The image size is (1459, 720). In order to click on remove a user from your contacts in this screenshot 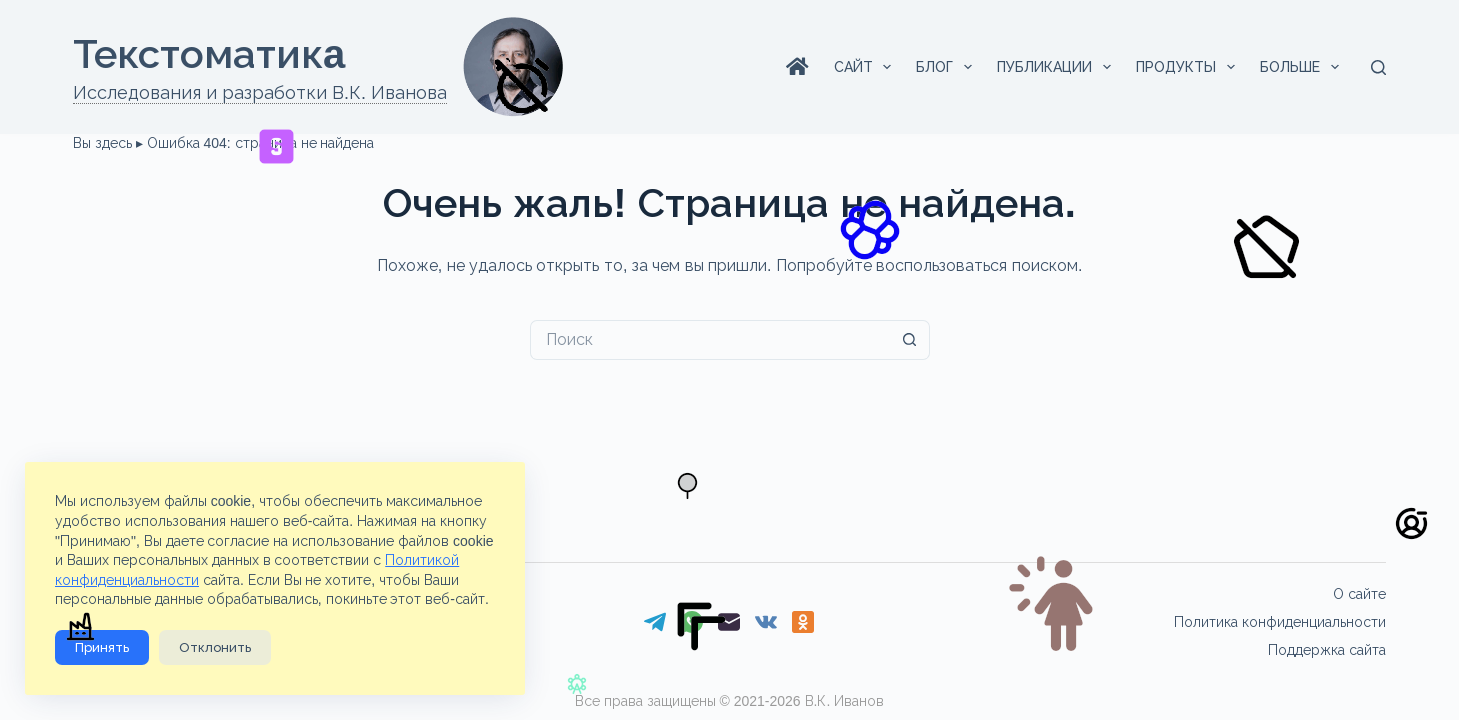, I will do `click(1411, 523)`.